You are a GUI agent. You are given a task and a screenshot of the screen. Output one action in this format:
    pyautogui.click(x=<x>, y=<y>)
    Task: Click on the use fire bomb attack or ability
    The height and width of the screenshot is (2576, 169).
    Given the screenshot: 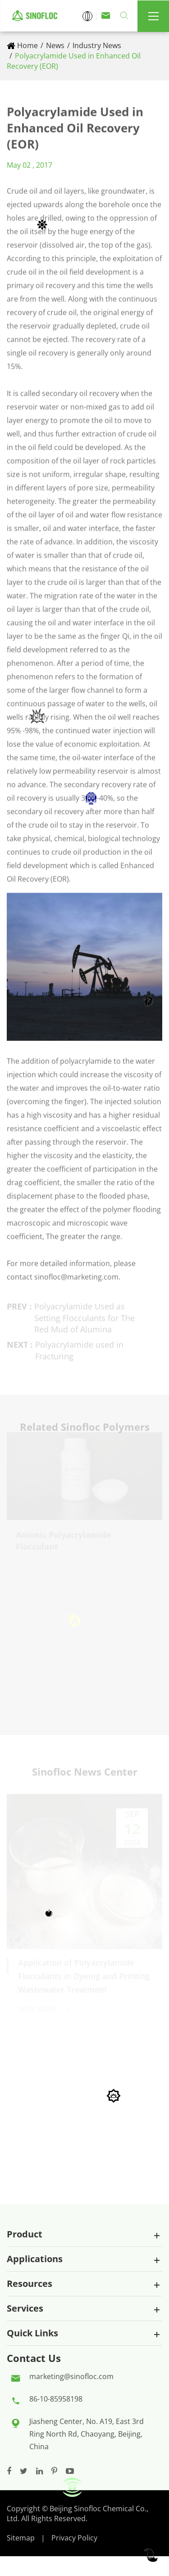 What is the action you would take?
    pyautogui.click(x=73, y=1620)
    